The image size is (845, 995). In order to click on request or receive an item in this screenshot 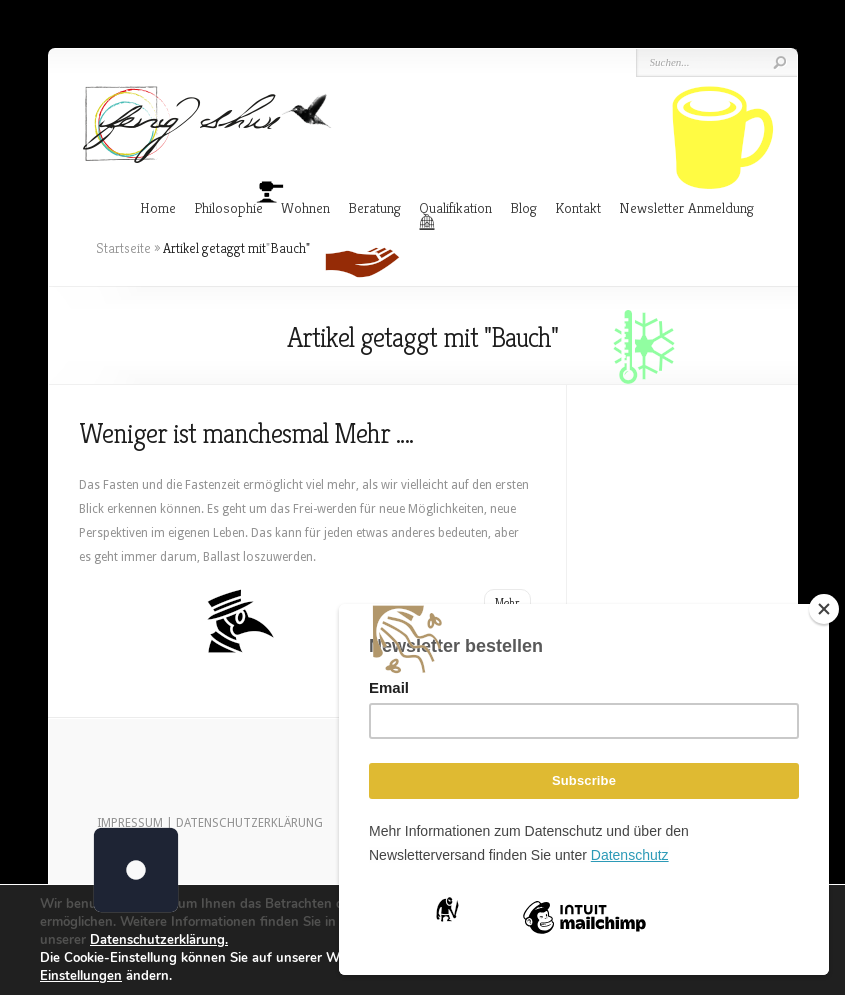, I will do `click(362, 262)`.